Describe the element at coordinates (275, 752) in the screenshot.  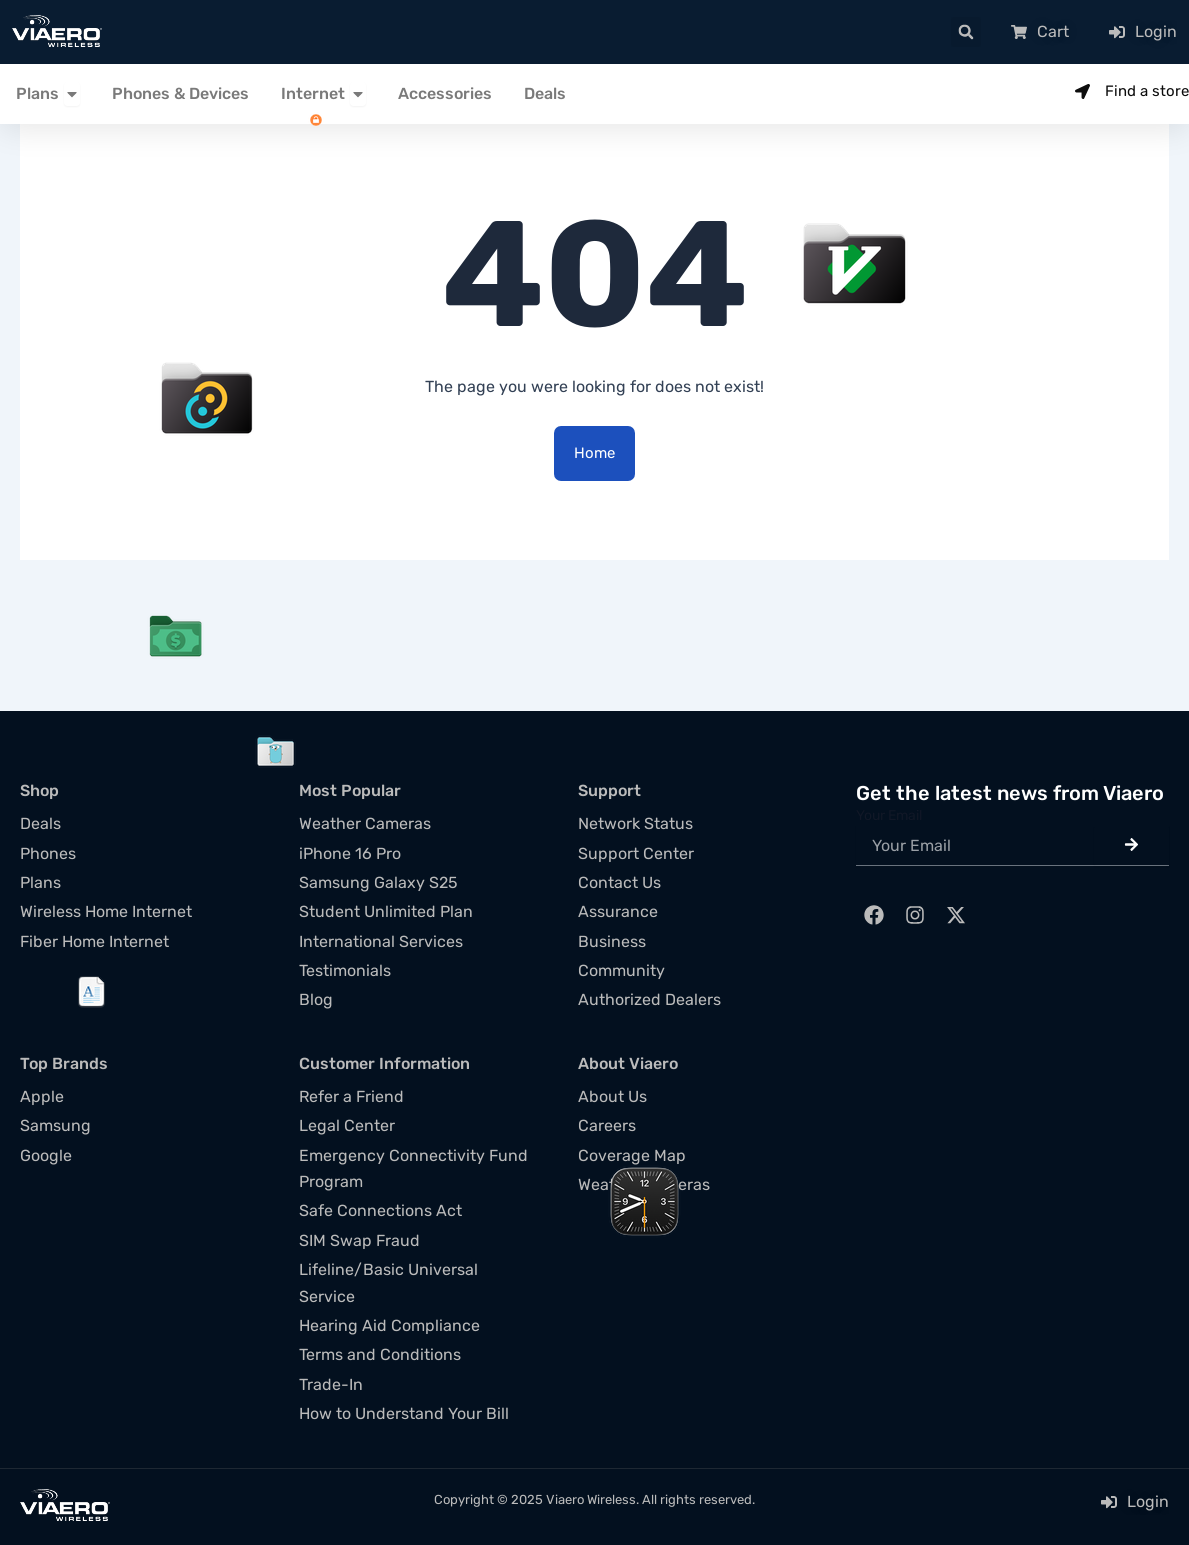
I see `open folder containing Go programming files` at that location.